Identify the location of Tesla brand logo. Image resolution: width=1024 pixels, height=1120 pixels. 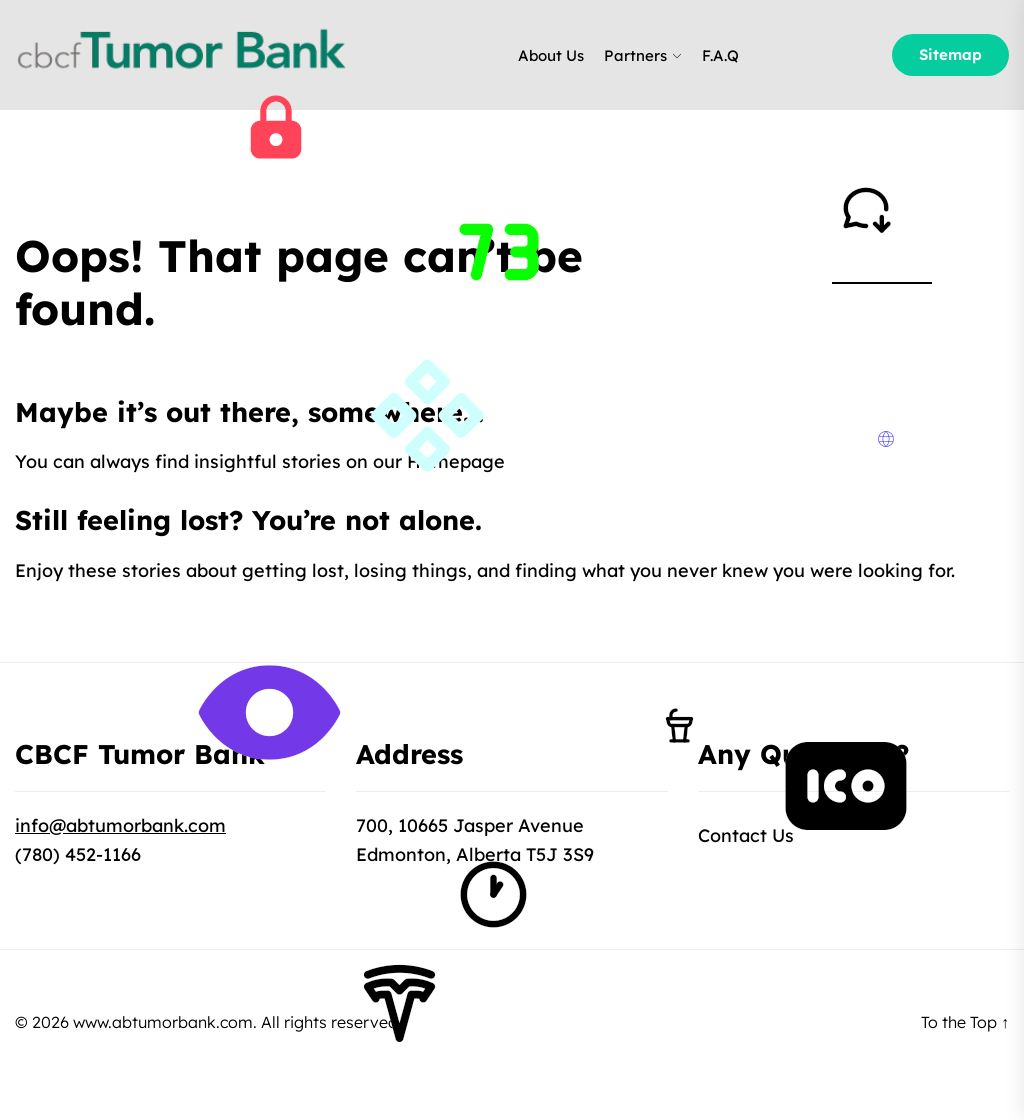
(399, 1002).